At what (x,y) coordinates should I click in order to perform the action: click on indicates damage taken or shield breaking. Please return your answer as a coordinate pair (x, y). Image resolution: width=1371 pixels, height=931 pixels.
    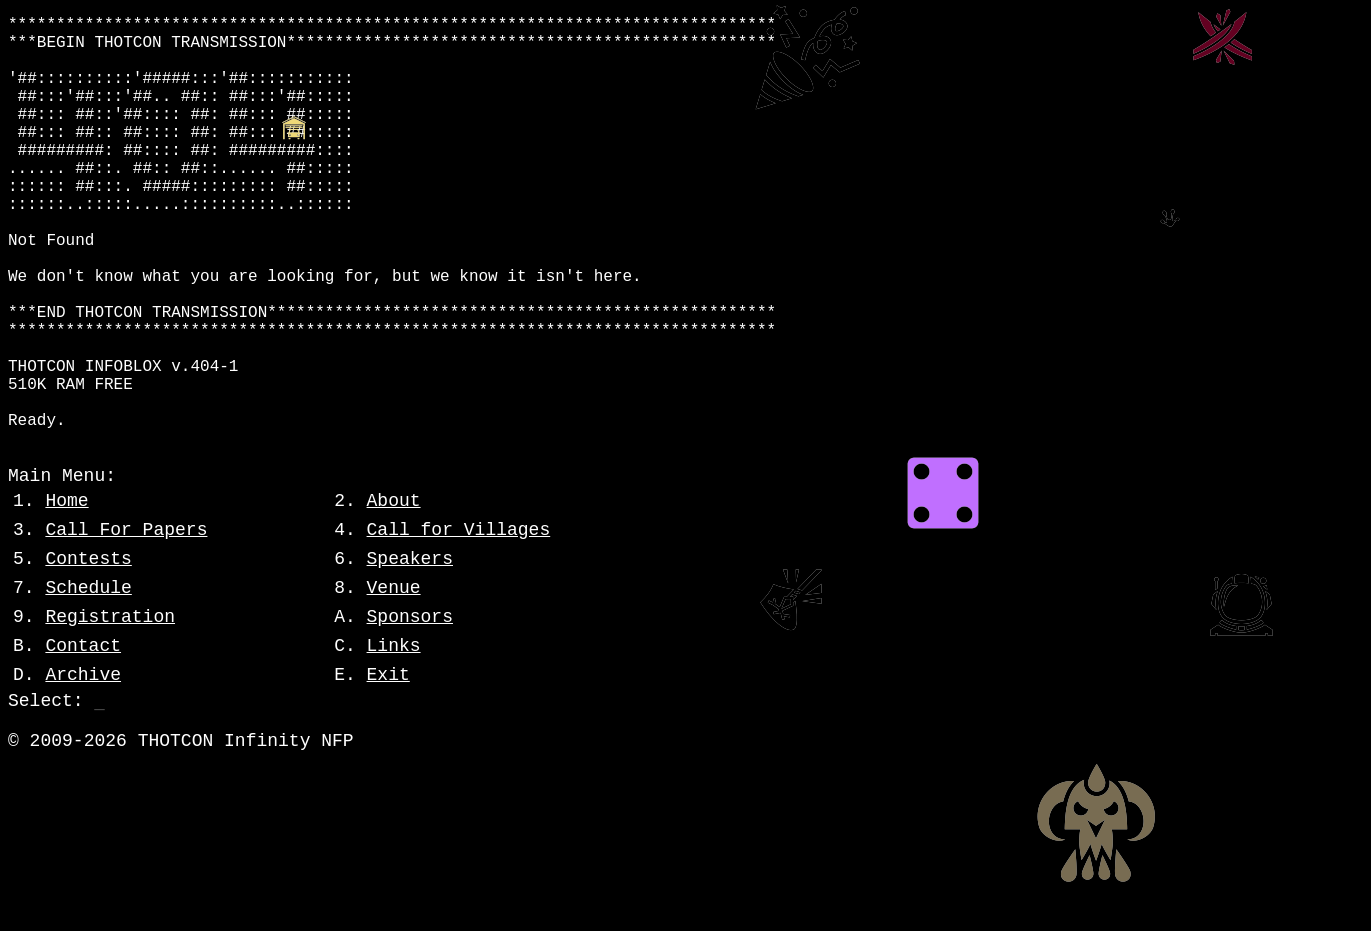
    Looking at the image, I should click on (791, 600).